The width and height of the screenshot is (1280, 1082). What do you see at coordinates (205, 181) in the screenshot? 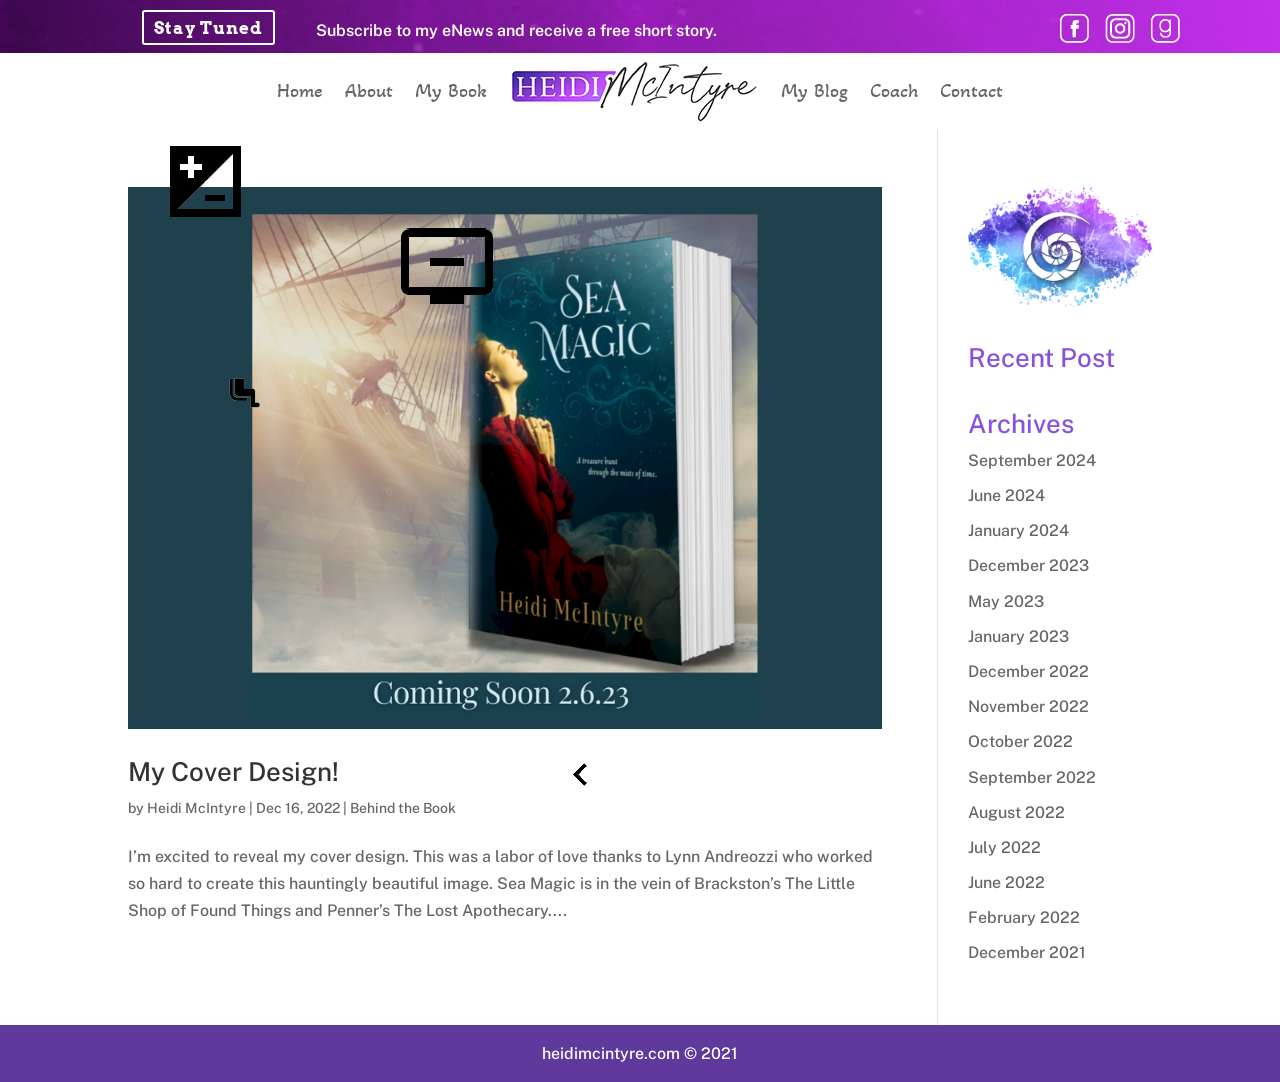
I see `adjust camera ISO sensitivity settings` at bounding box center [205, 181].